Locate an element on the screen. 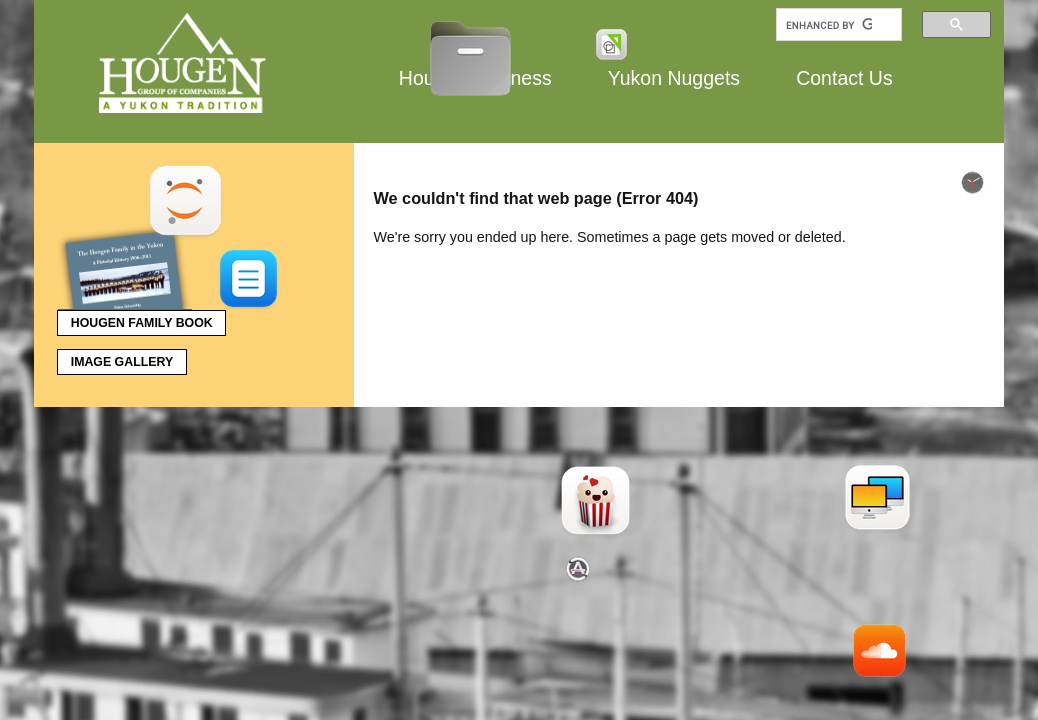  open putty ssh terminal application is located at coordinates (877, 497).